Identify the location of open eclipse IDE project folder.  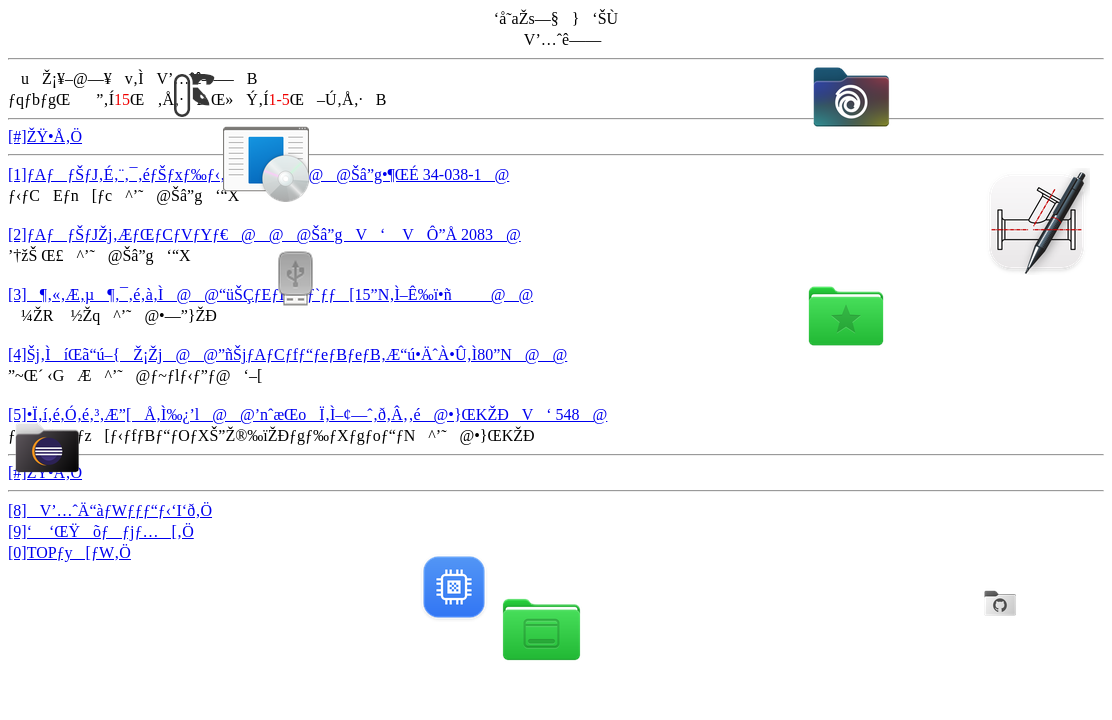
(47, 449).